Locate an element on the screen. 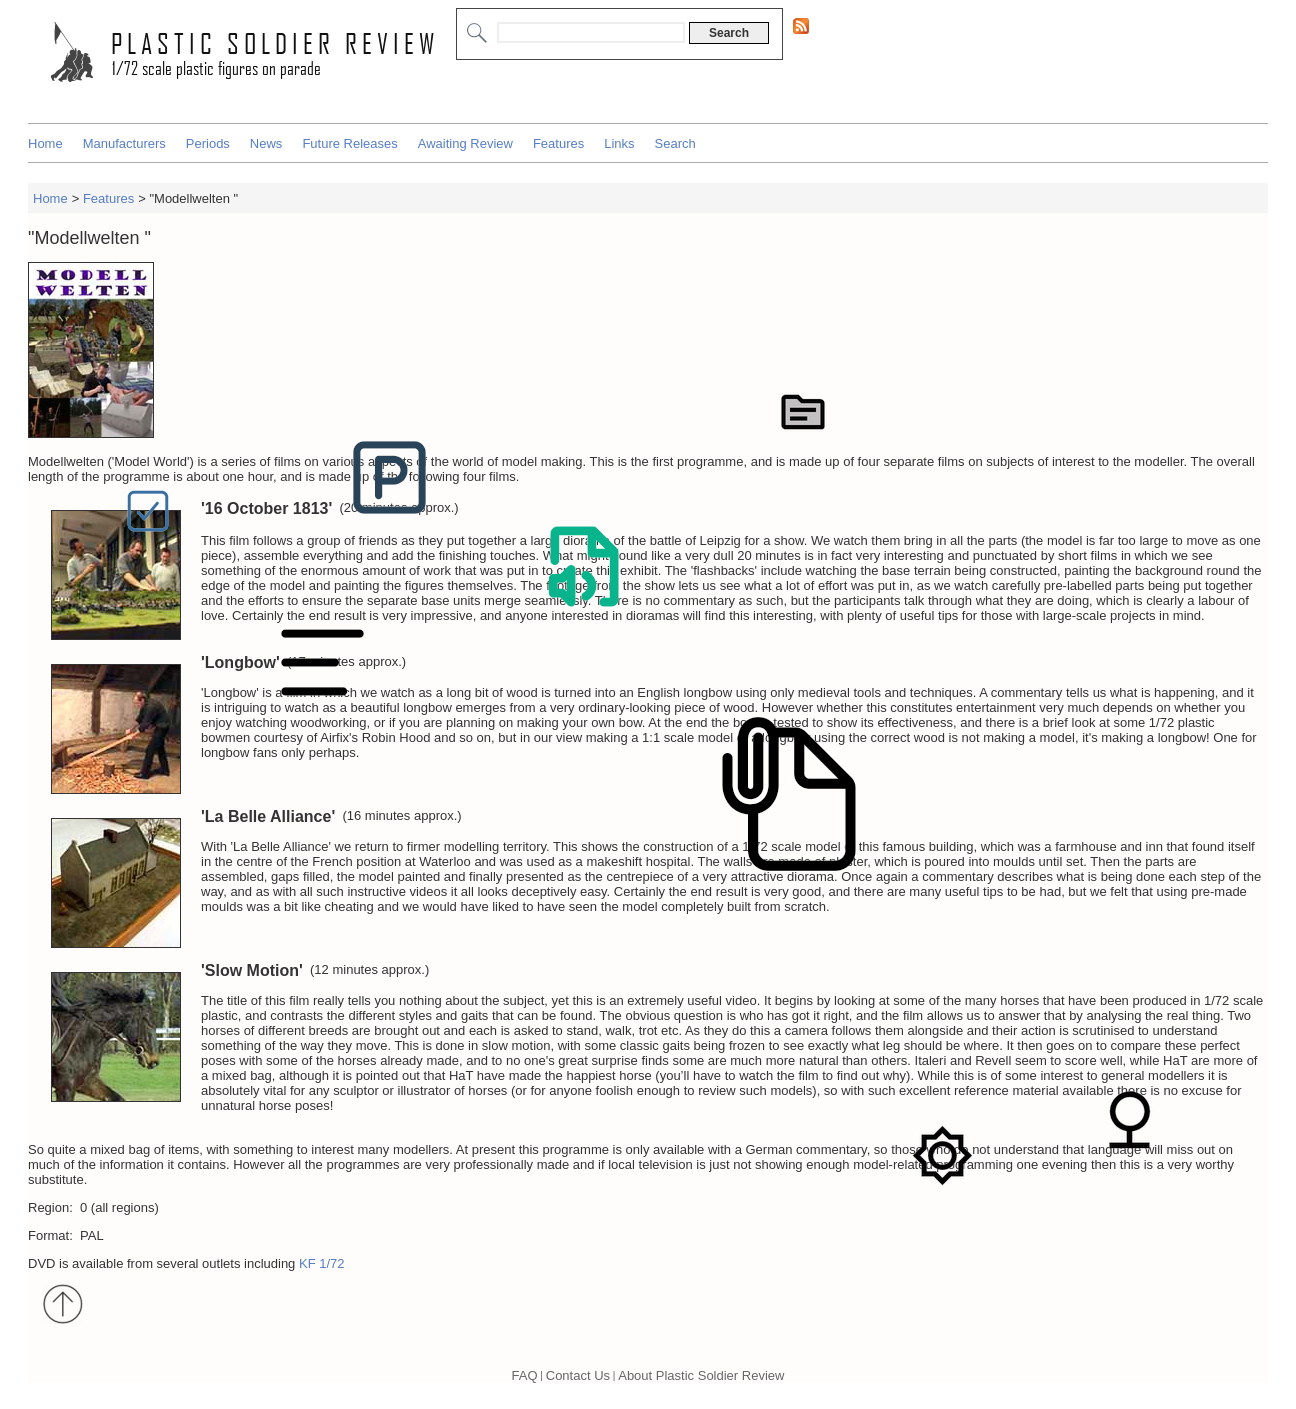 The width and height of the screenshot is (1296, 1409). open an audio file is located at coordinates (584, 566).